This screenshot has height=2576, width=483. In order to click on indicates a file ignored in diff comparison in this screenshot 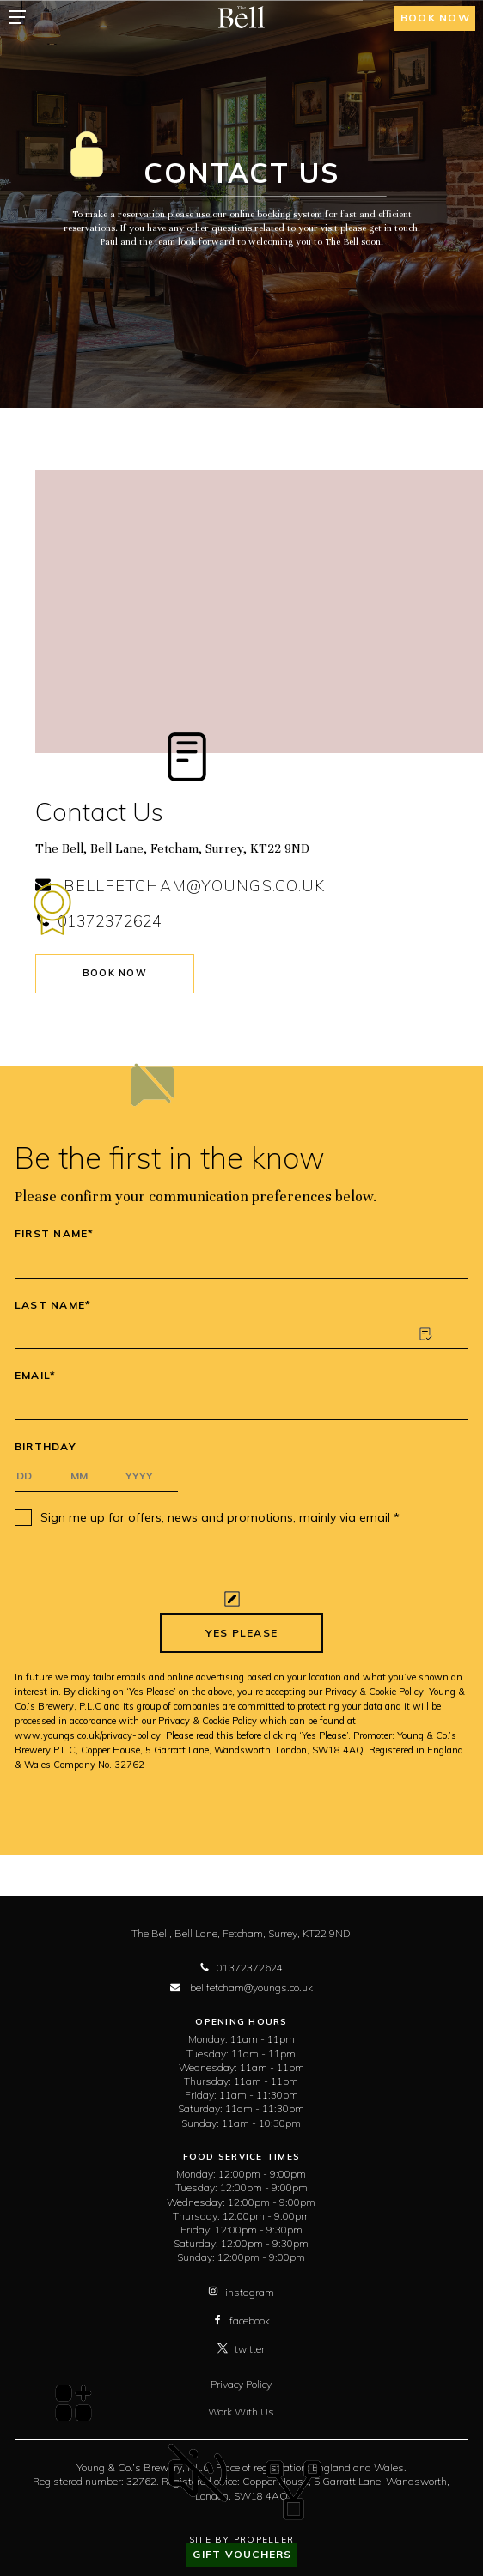, I will do `click(232, 1599)`.